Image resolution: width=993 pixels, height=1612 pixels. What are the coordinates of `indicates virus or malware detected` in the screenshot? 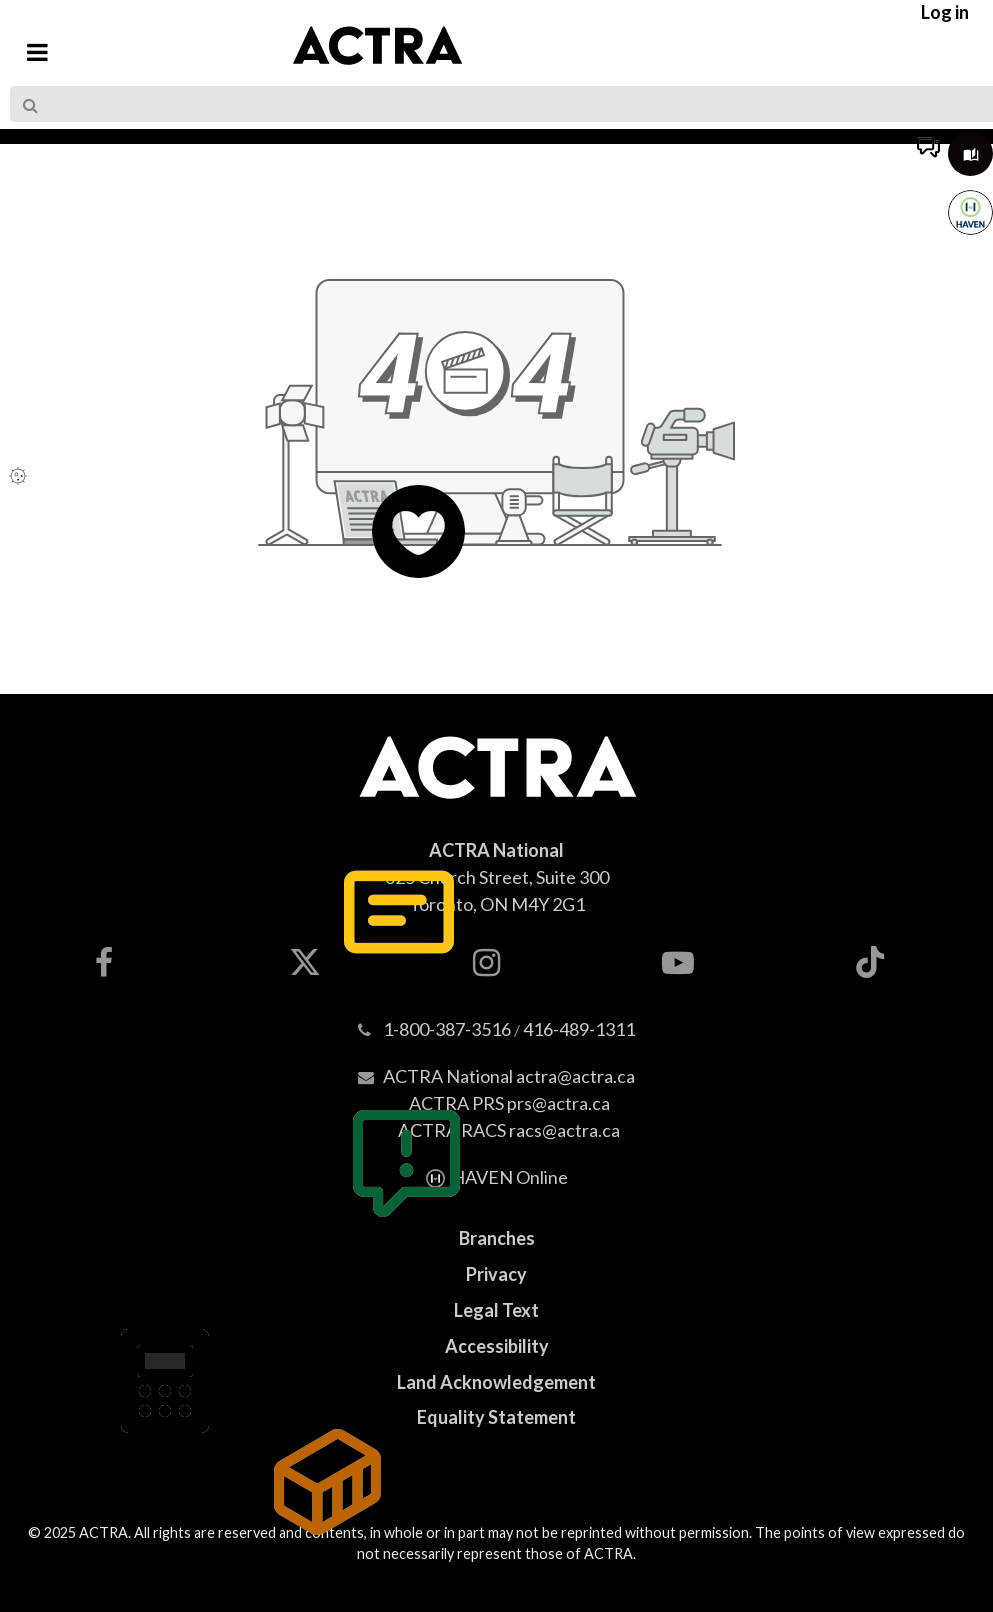 It's located at (18, 476).